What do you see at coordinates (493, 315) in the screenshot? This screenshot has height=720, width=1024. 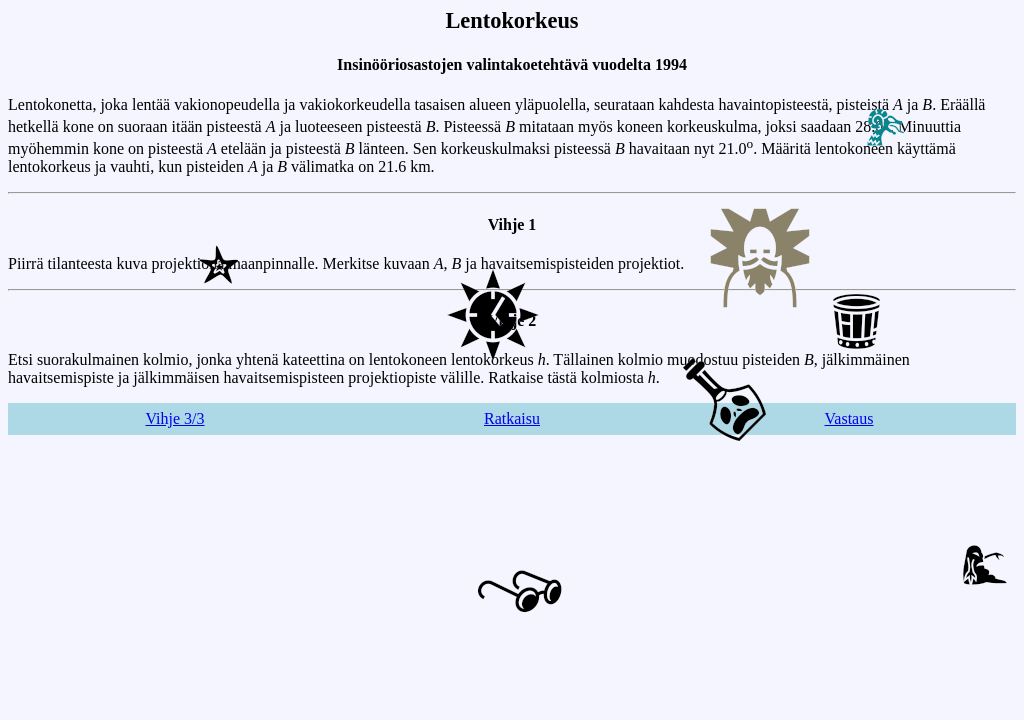 I see `view or set sun-based time settings` at bounding box center [493, 315].